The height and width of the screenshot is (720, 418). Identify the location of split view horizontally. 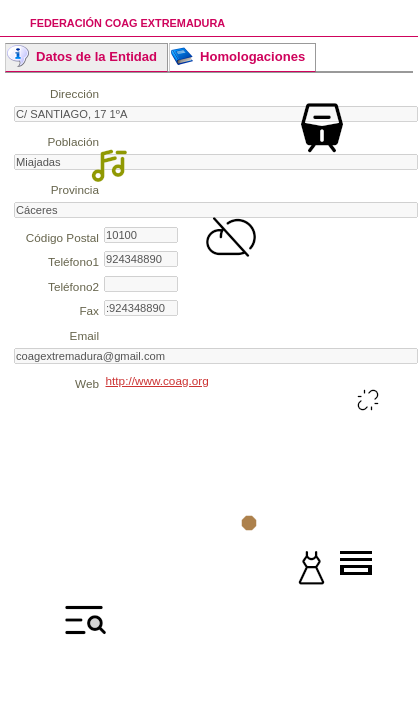
(356, 563).